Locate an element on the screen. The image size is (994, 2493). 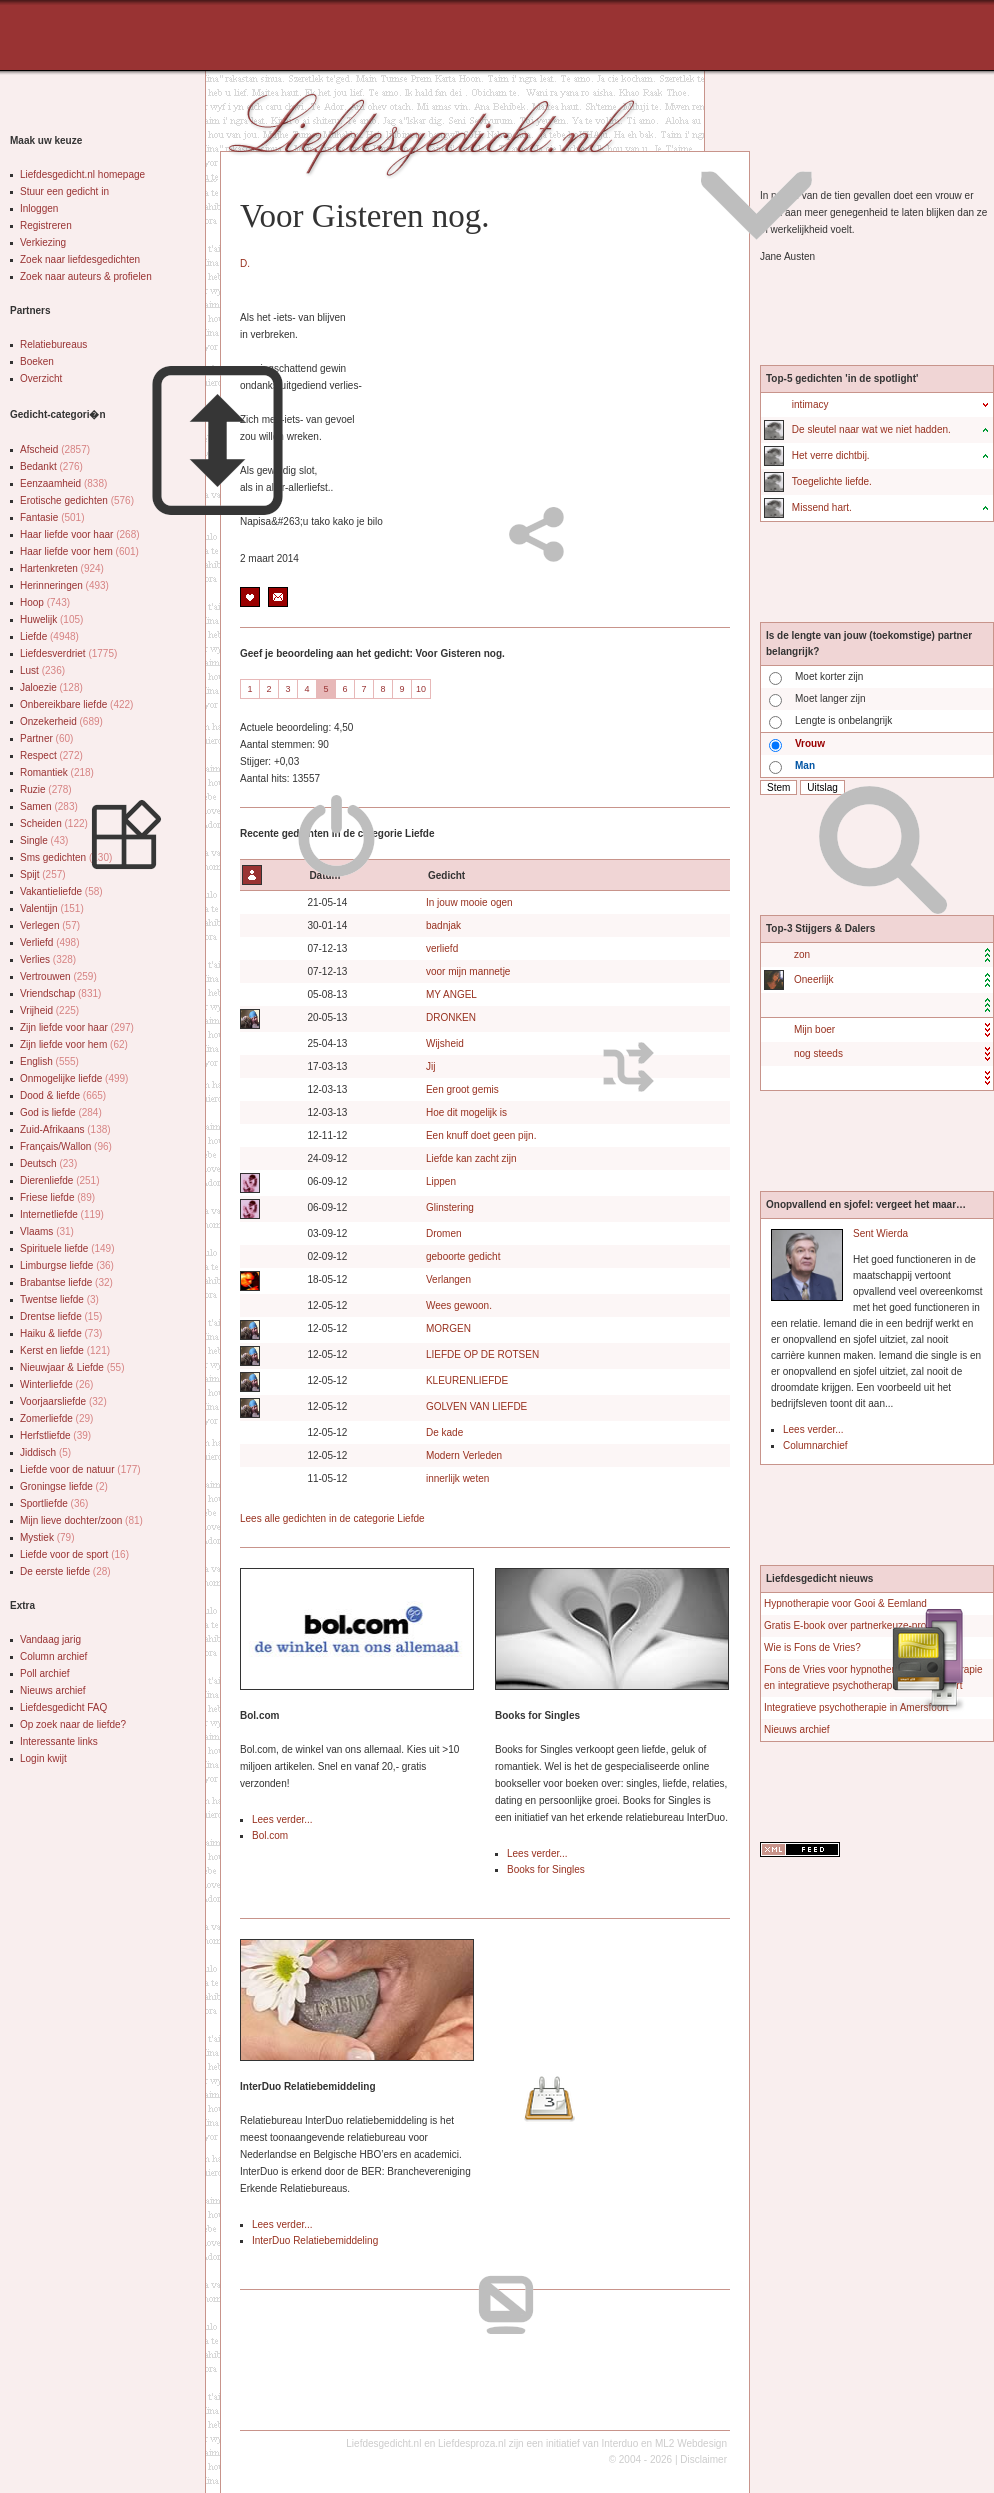
access search settings and preferences is located at coordinates (883, 850).